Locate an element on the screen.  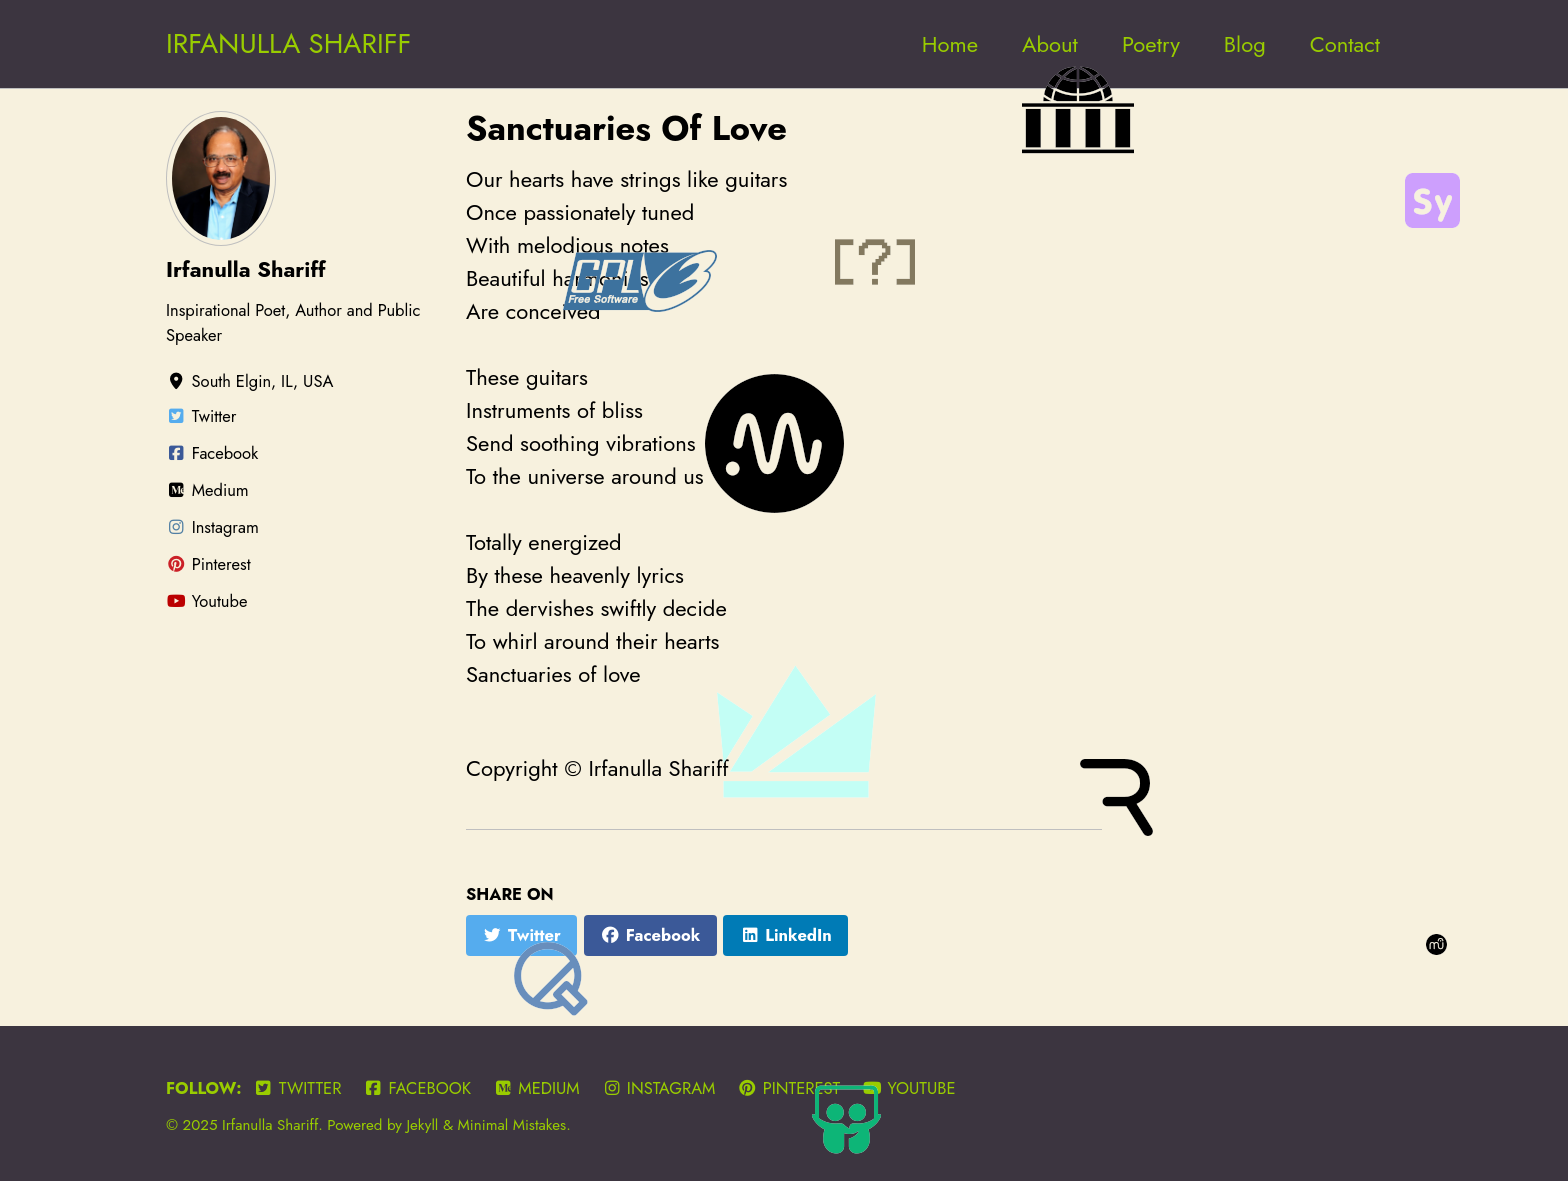
open symbolab math solver app is located at coordinates (1432, 200).